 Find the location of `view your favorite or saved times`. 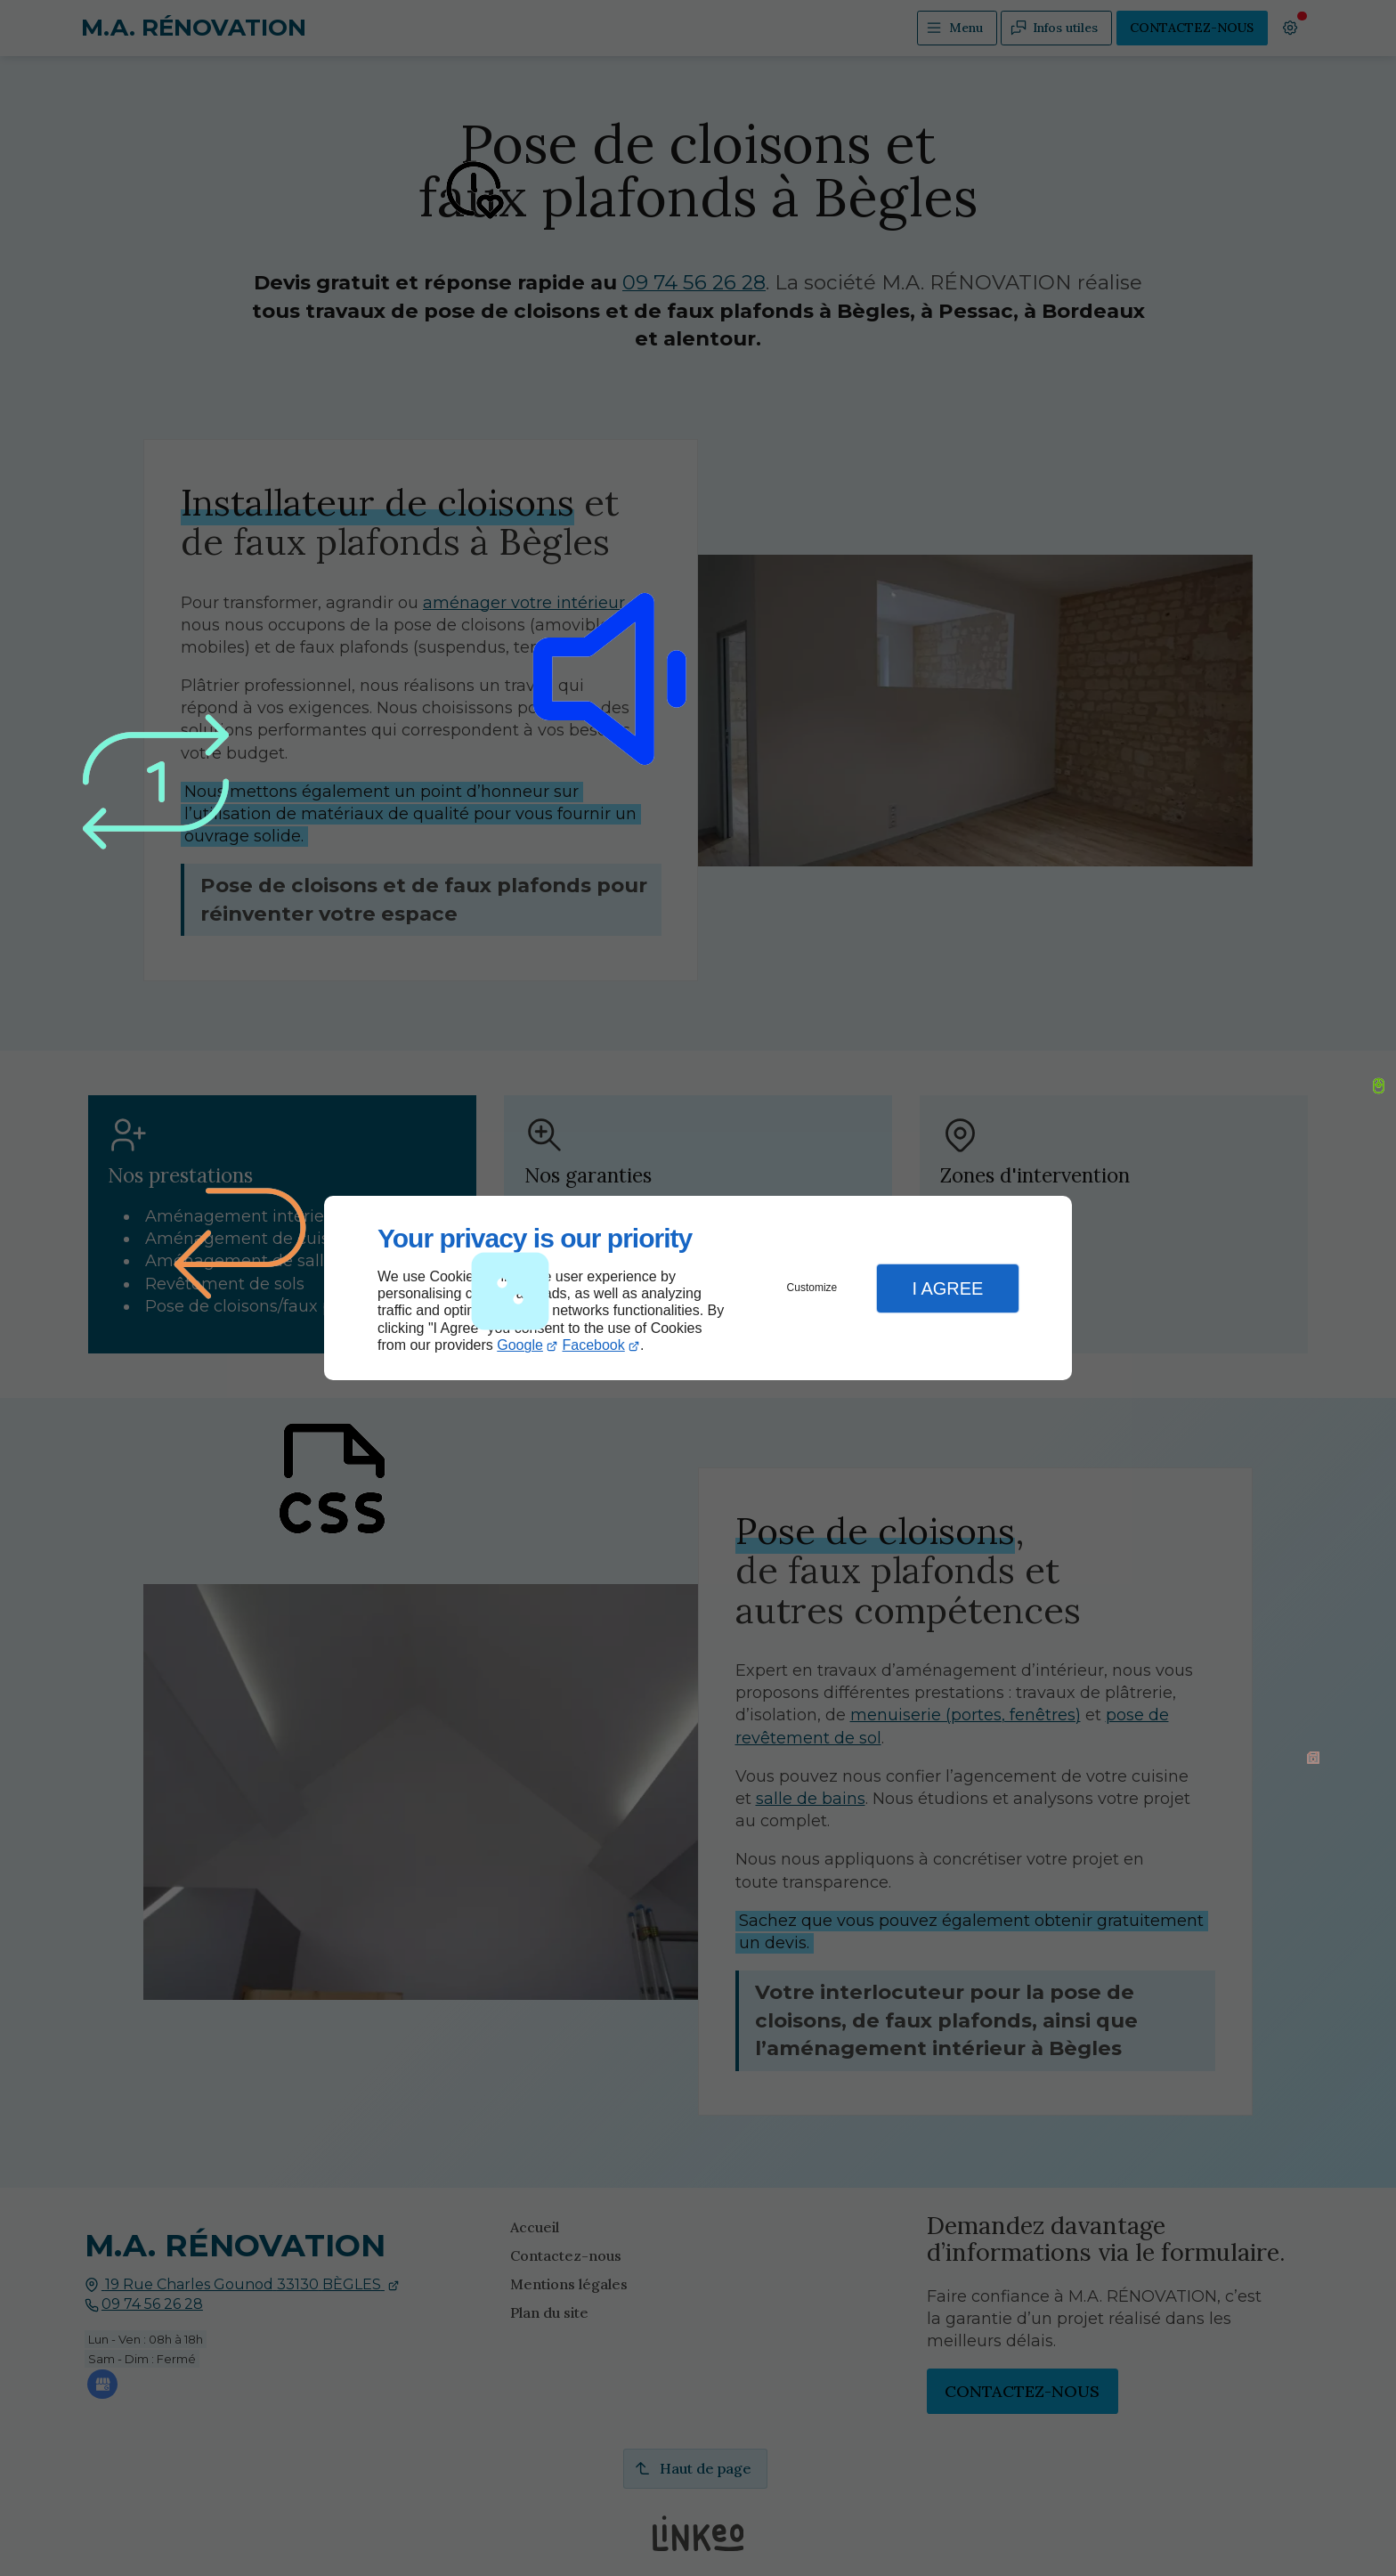

view your favorite or saved times is located at coordinates (474, 189).